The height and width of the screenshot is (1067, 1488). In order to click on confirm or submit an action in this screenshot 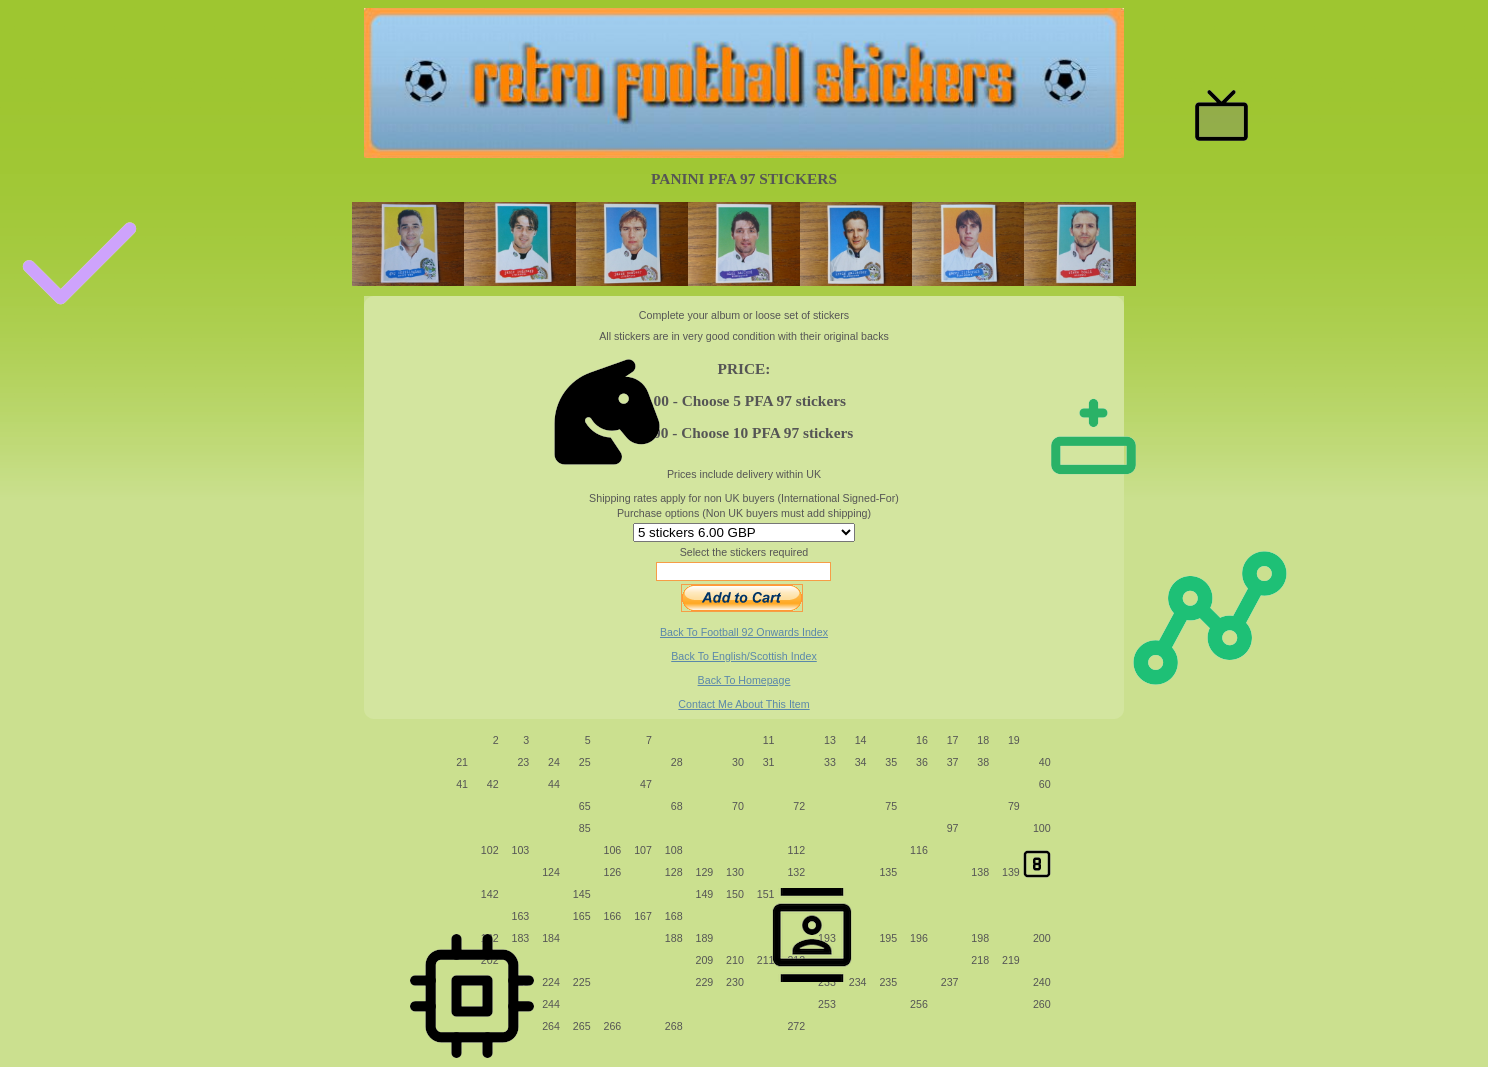, I will do `click(79, 266)`.